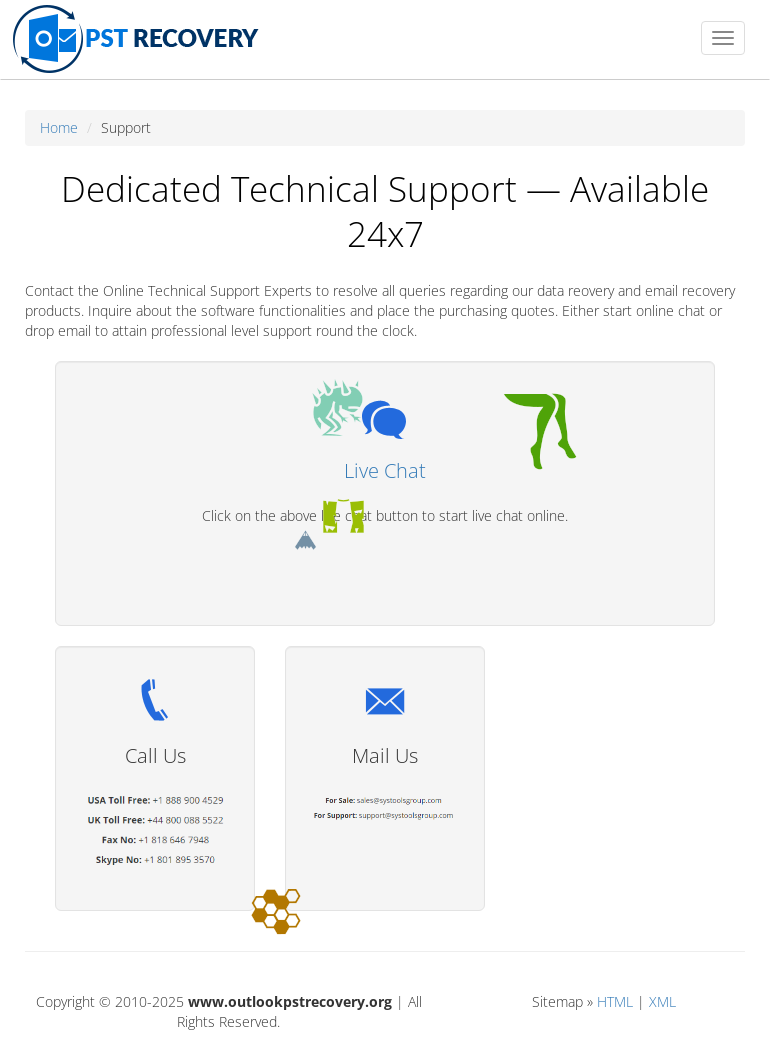  Describe the element at coordinates (337, 407) in the screenshot. I see `select troglodyte character or creature class` at that location.